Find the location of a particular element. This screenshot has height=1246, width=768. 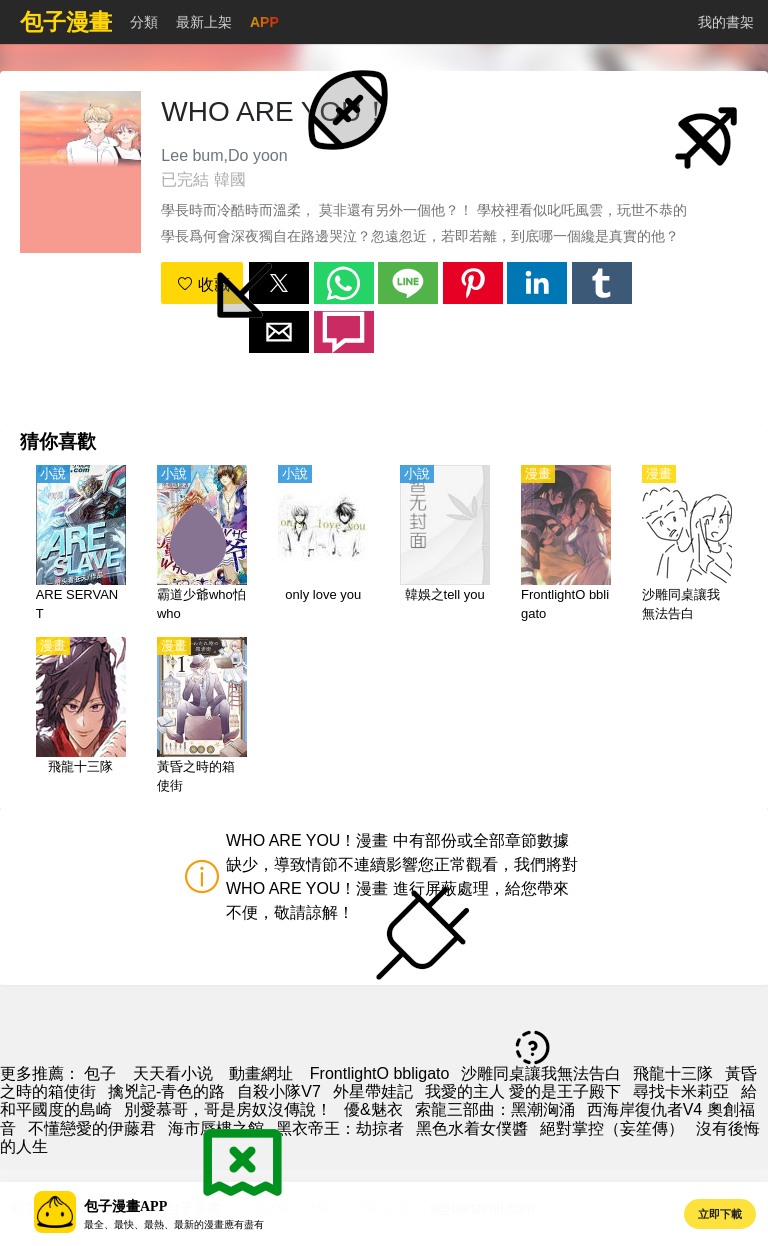

cancel or void a receipt is located at coordinates (242, 1162).